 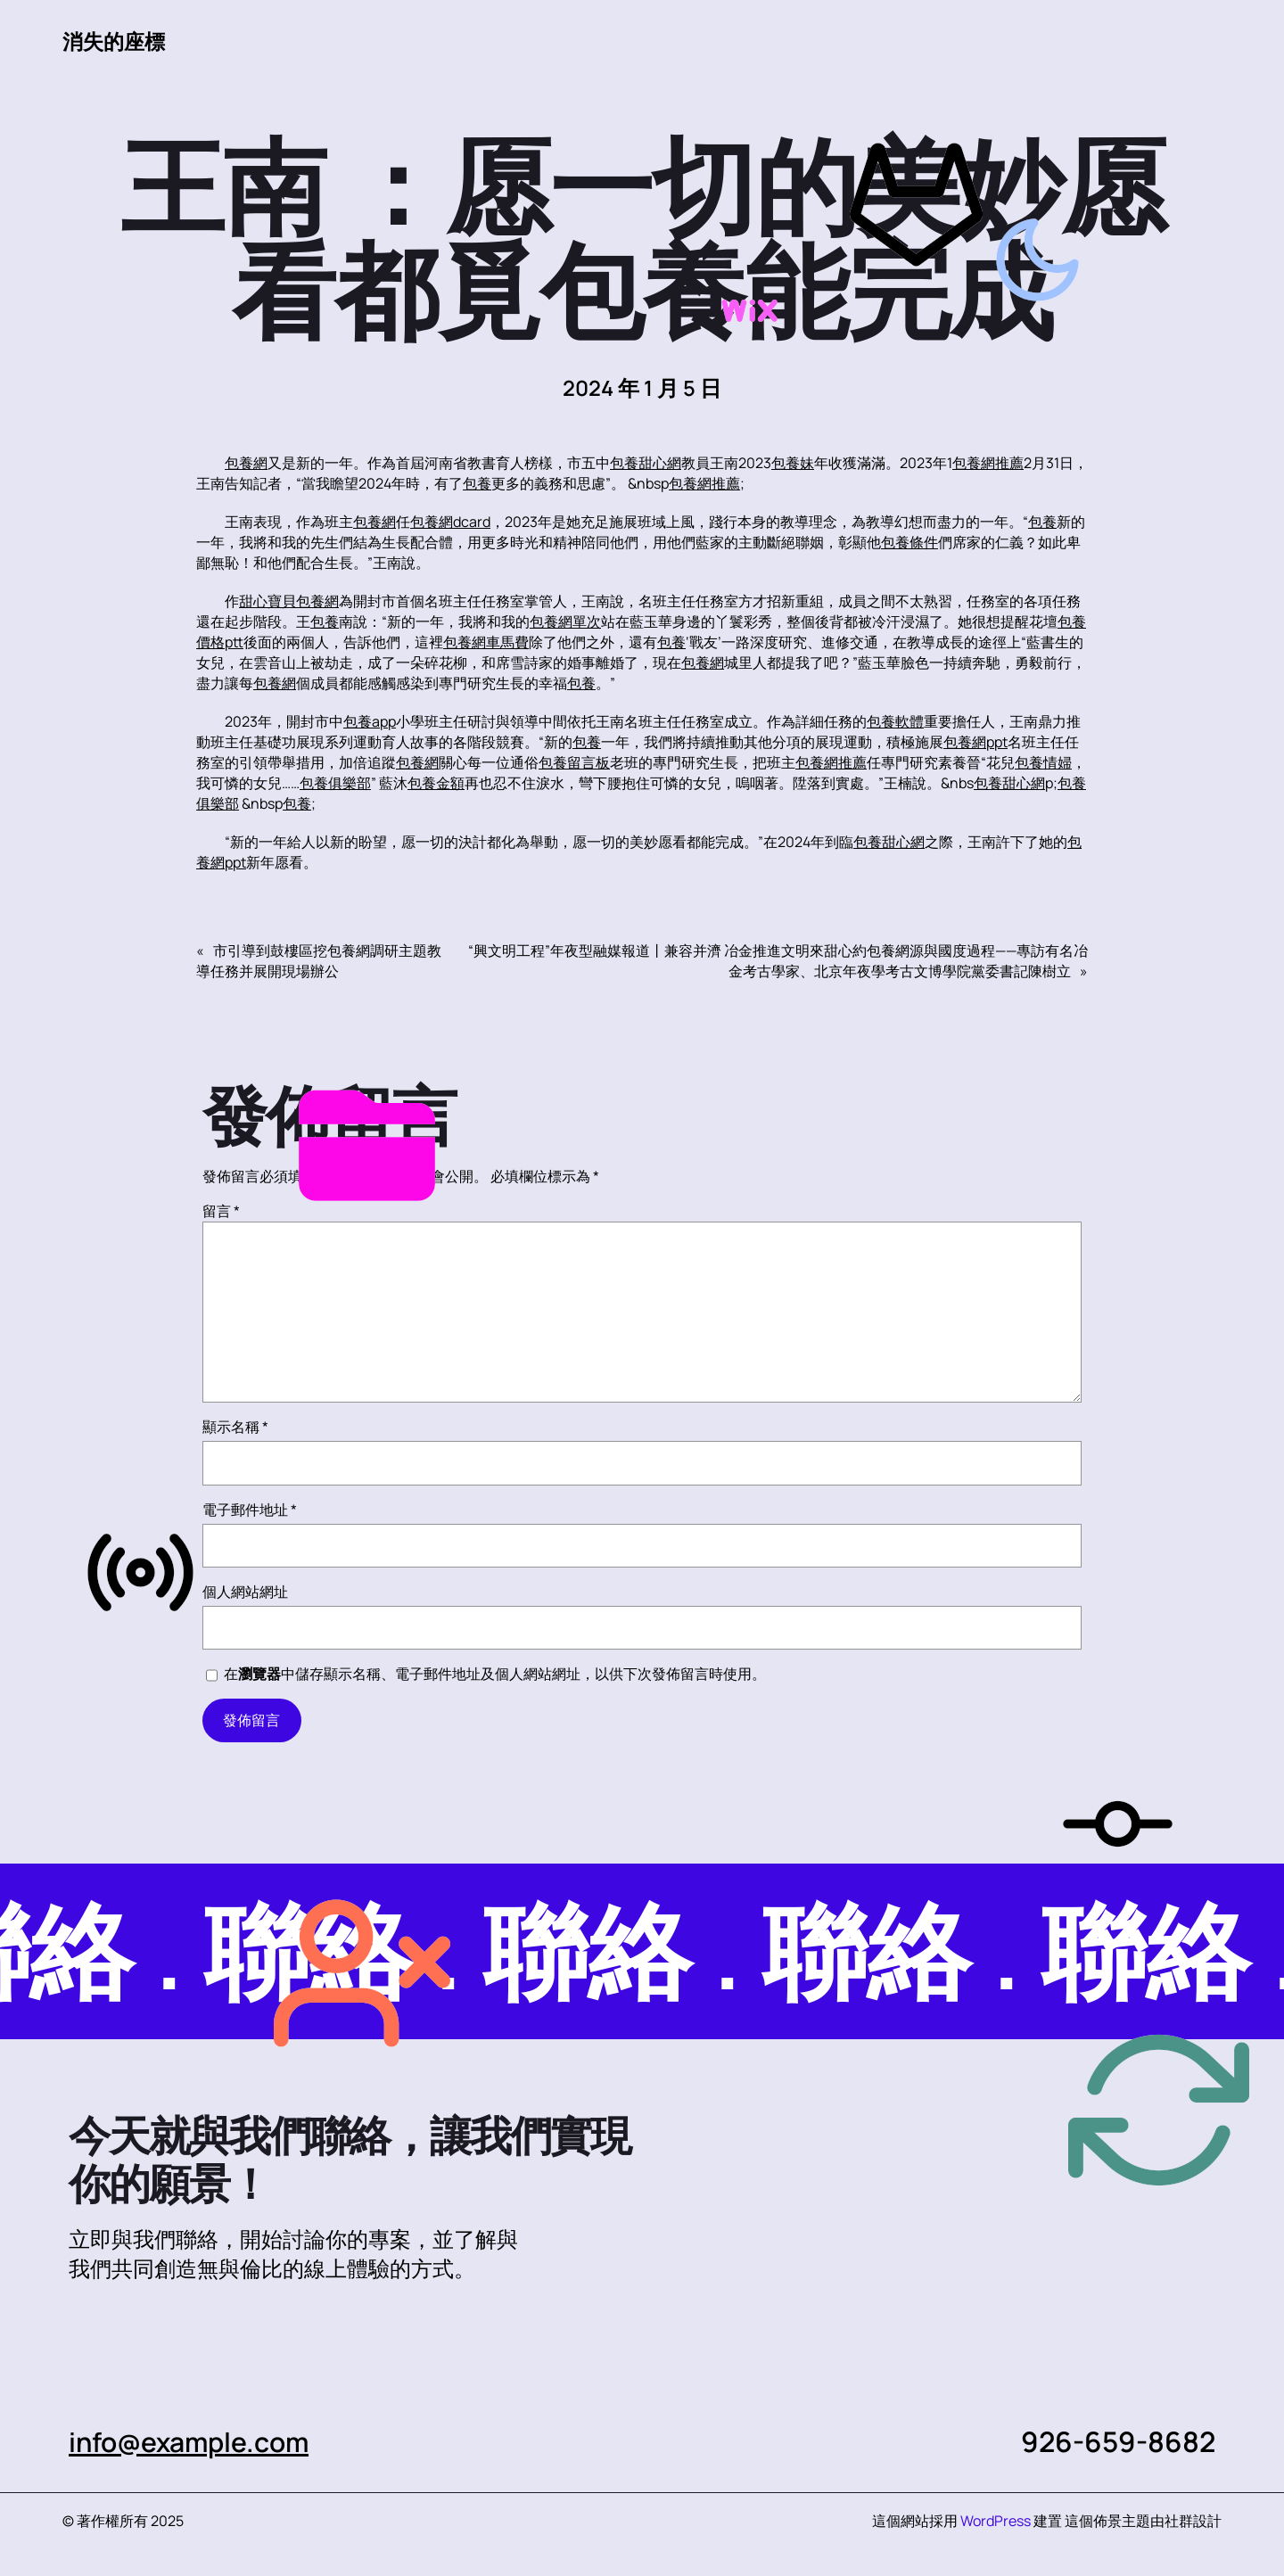 What do you see at coordinates (1117, 1823) in the screenshot?
I see `view commit details in version control` at bounding box center [1117, 1823].